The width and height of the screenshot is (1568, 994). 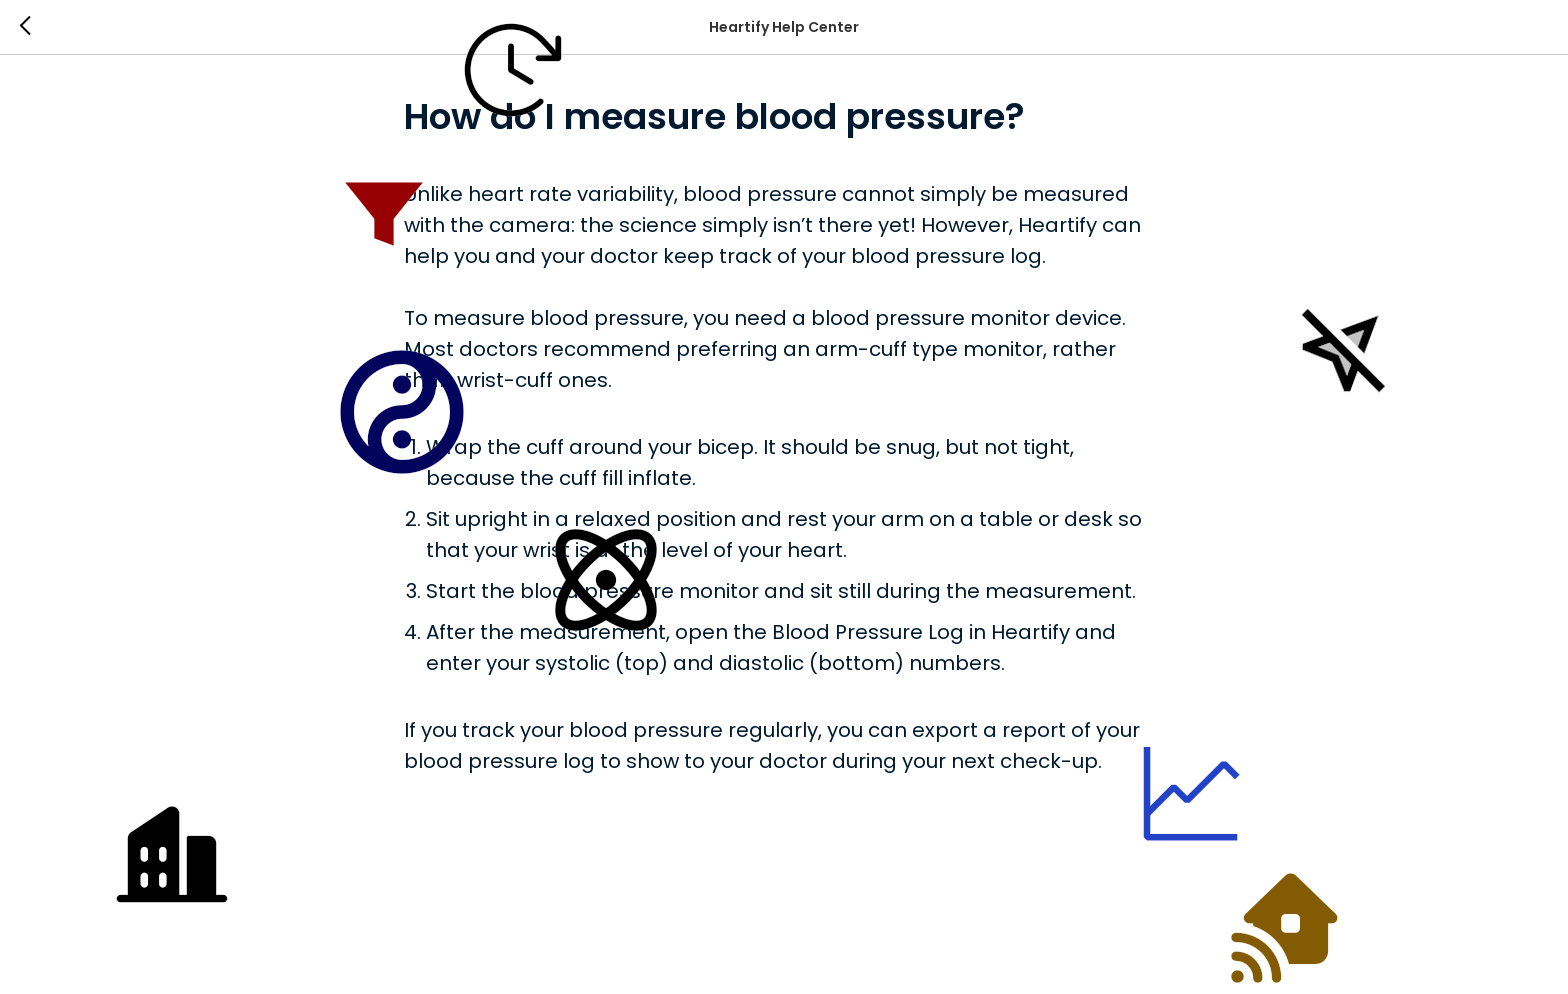 I want to click on access smart home controls, so click(x=1287, y=926).